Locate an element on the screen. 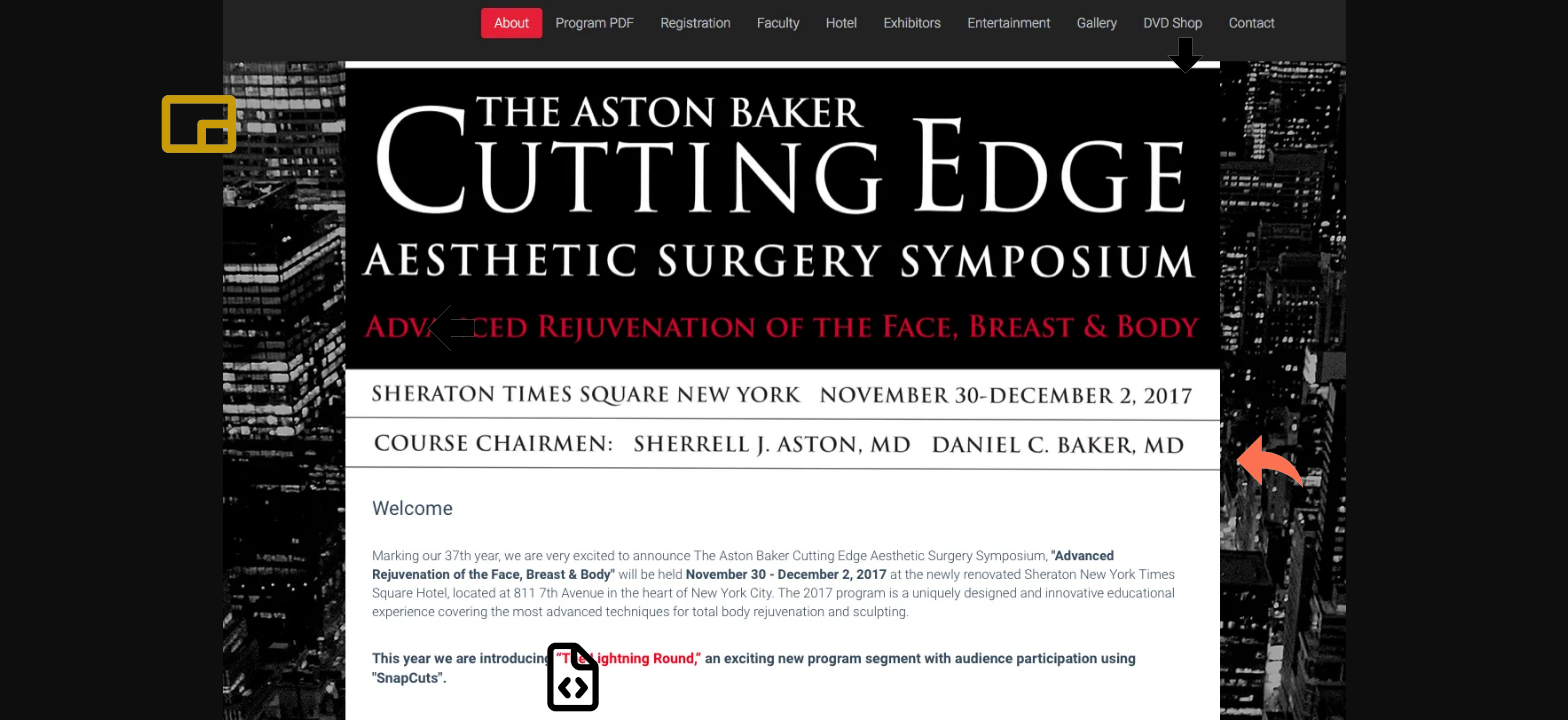  reply to a message is located at coordinates (1270, 460).